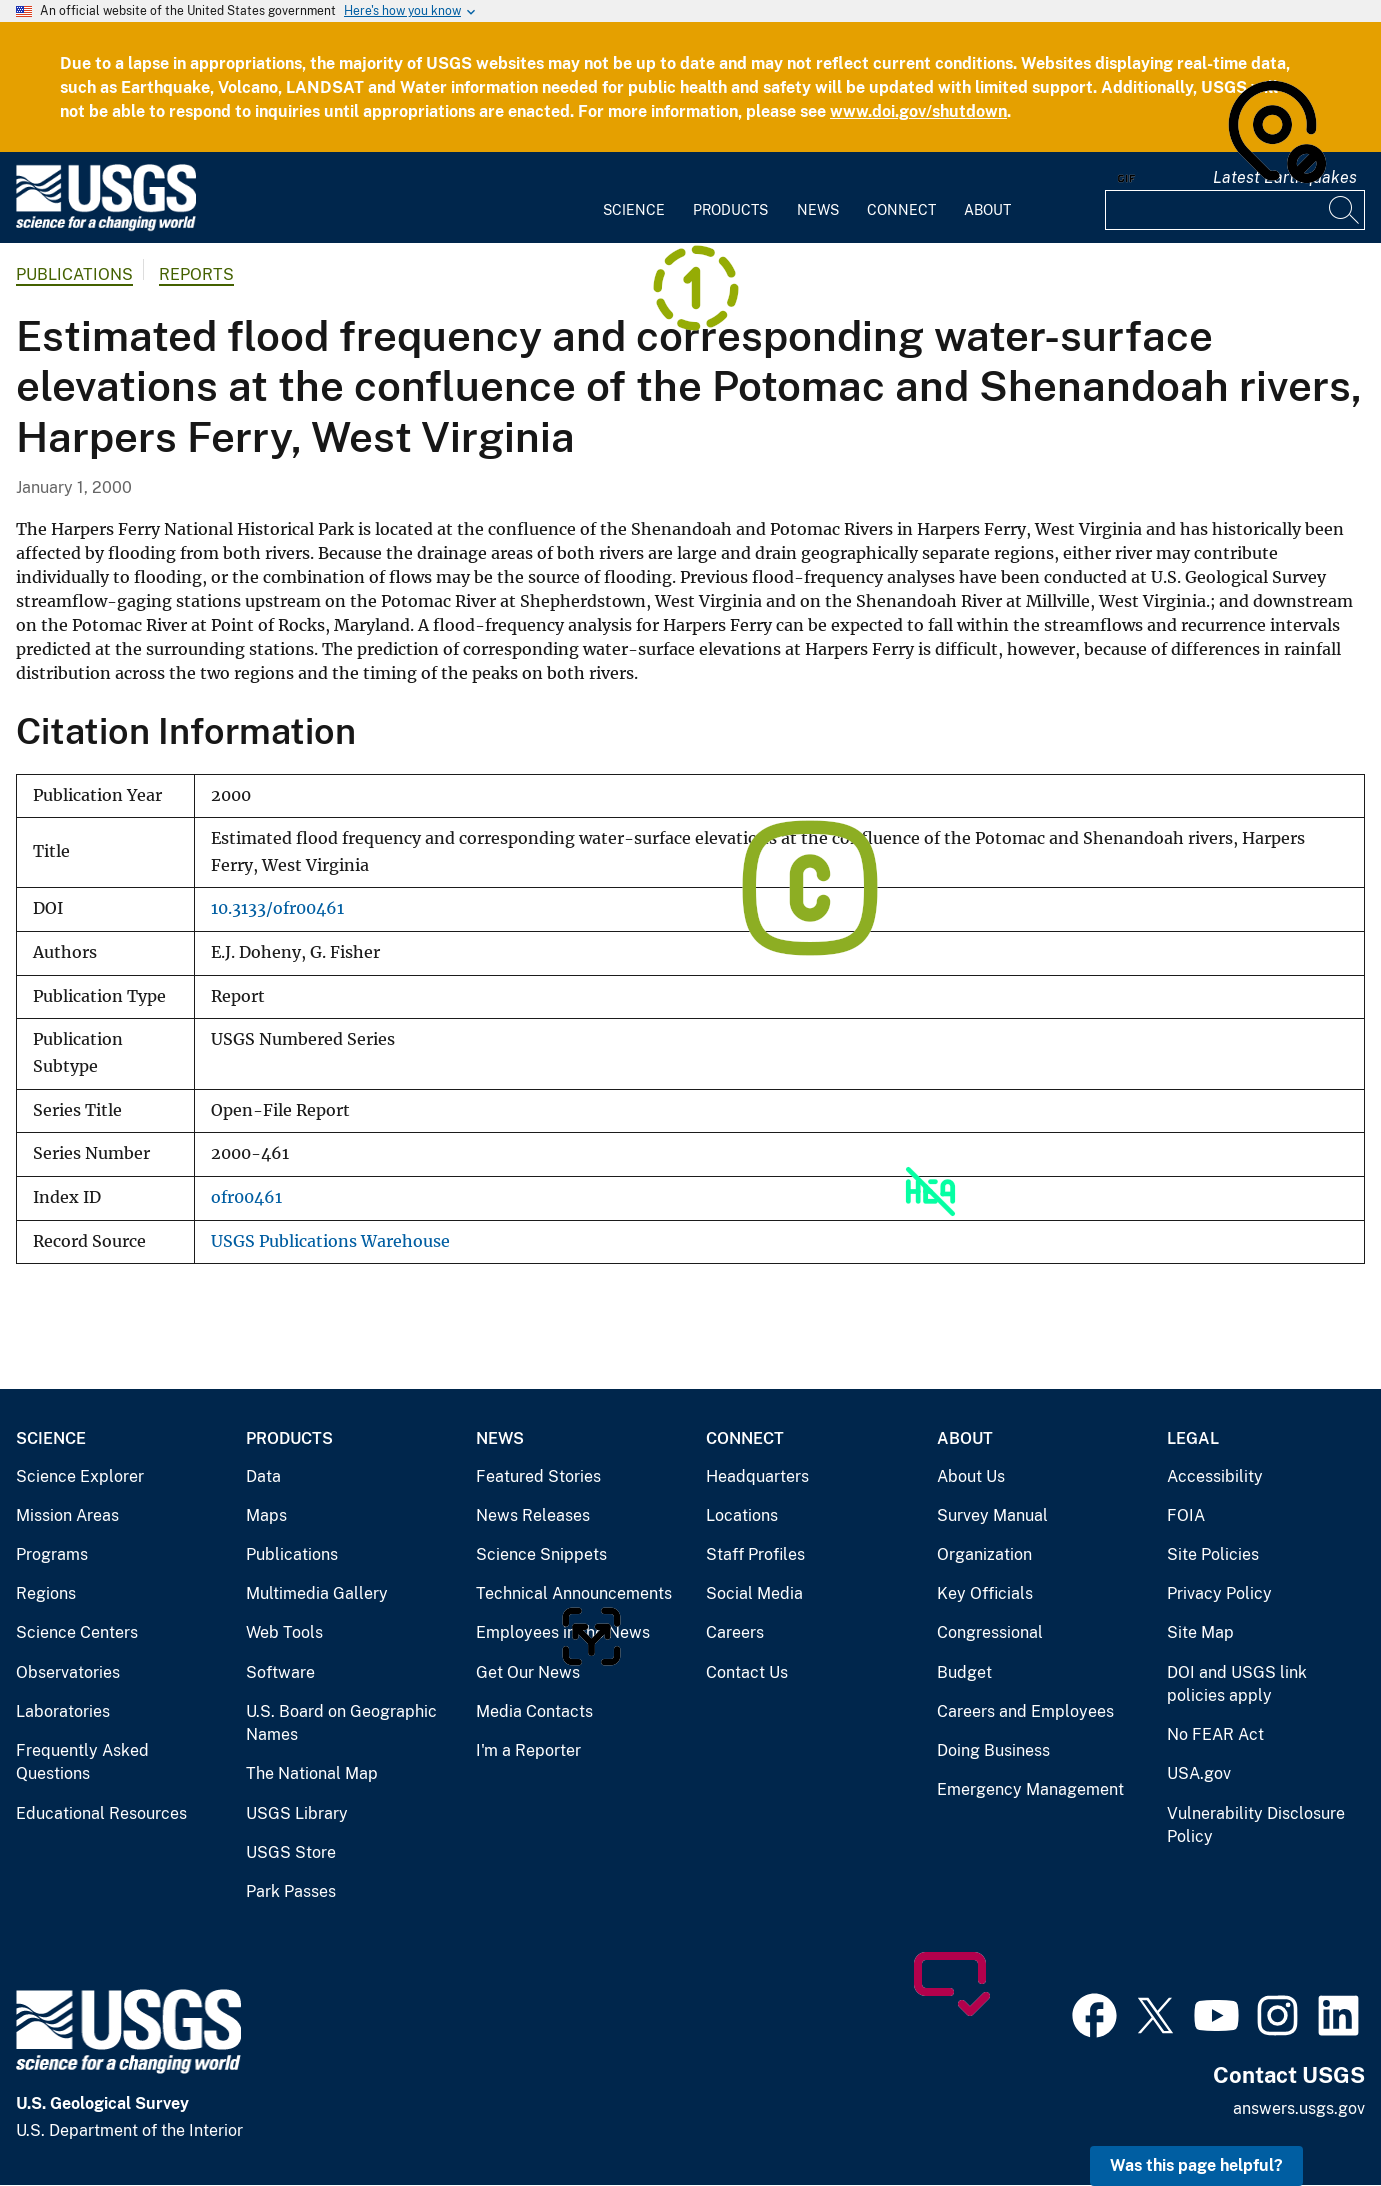  Describe the element at coordinates (1126, 178) in the screenshot. I see `insert a GIF into a message or post` at that location.